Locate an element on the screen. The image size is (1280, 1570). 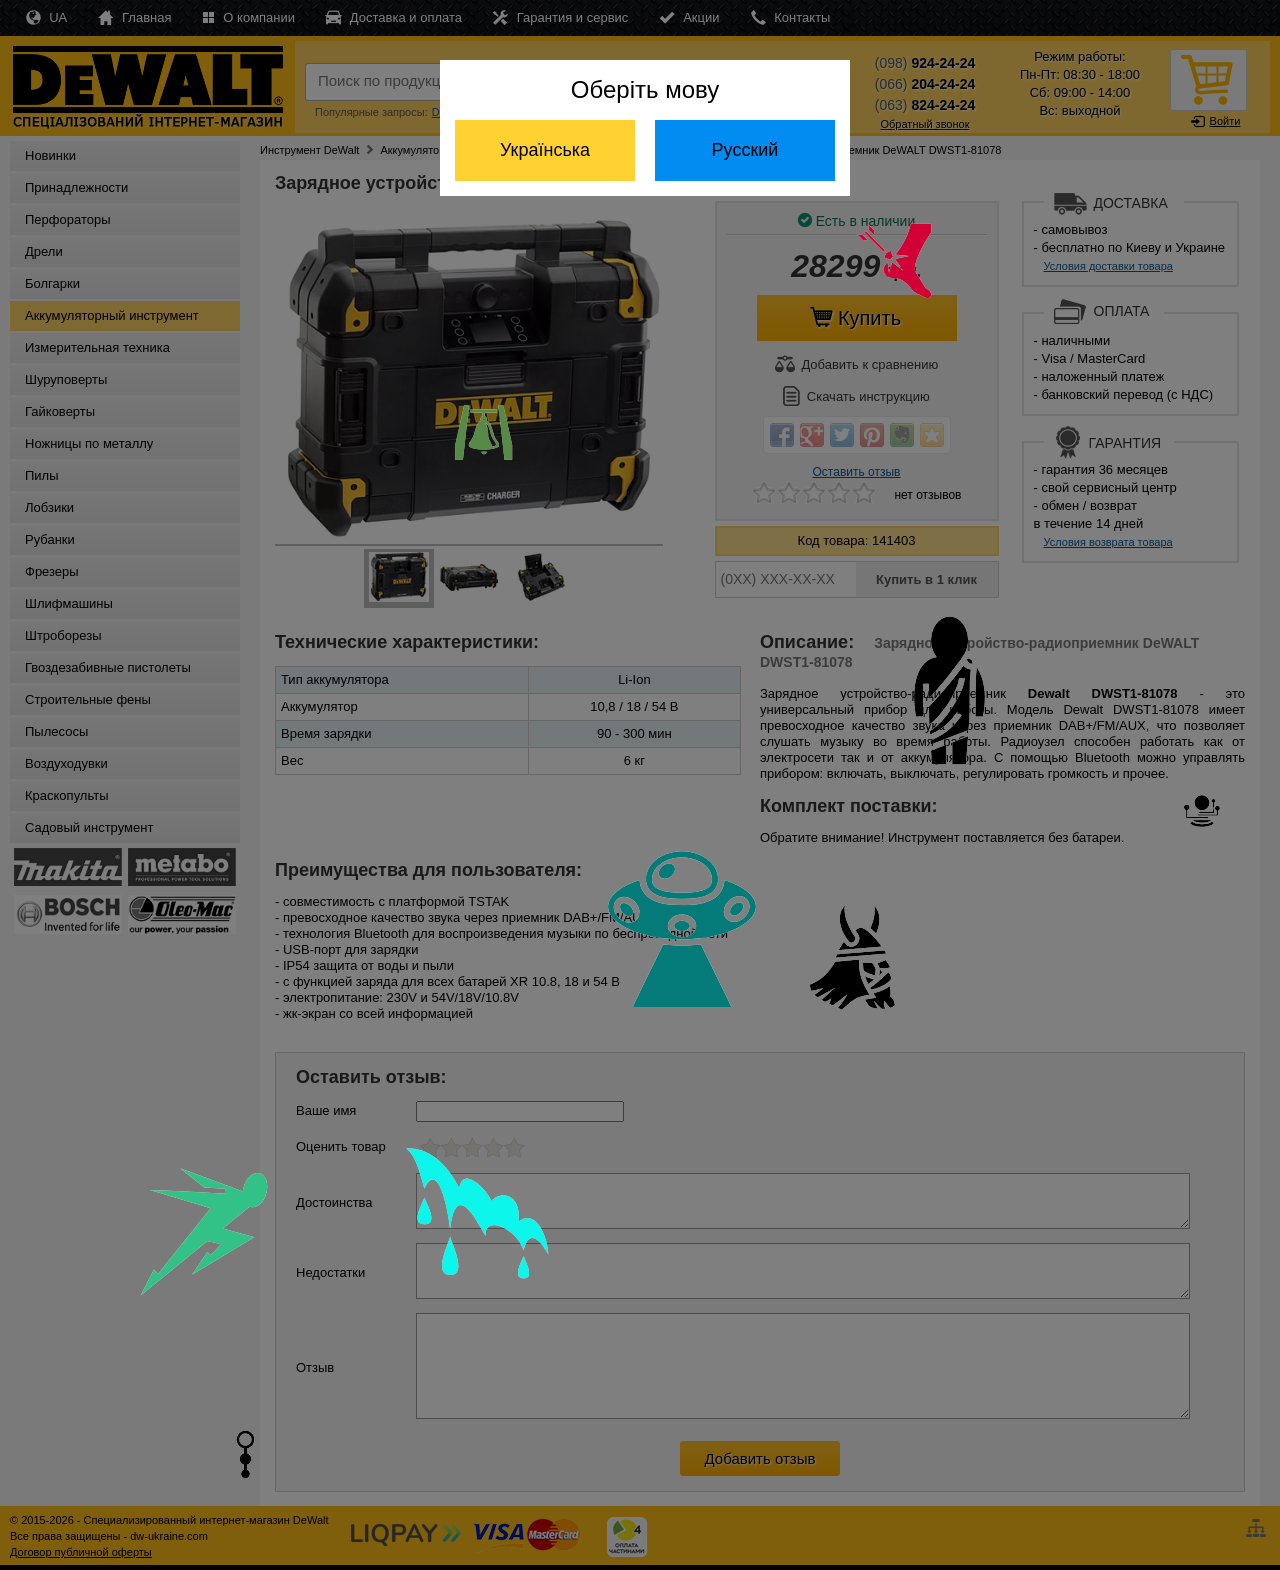
select roman or ancient civilization theme is located at coordinates (949, 690).